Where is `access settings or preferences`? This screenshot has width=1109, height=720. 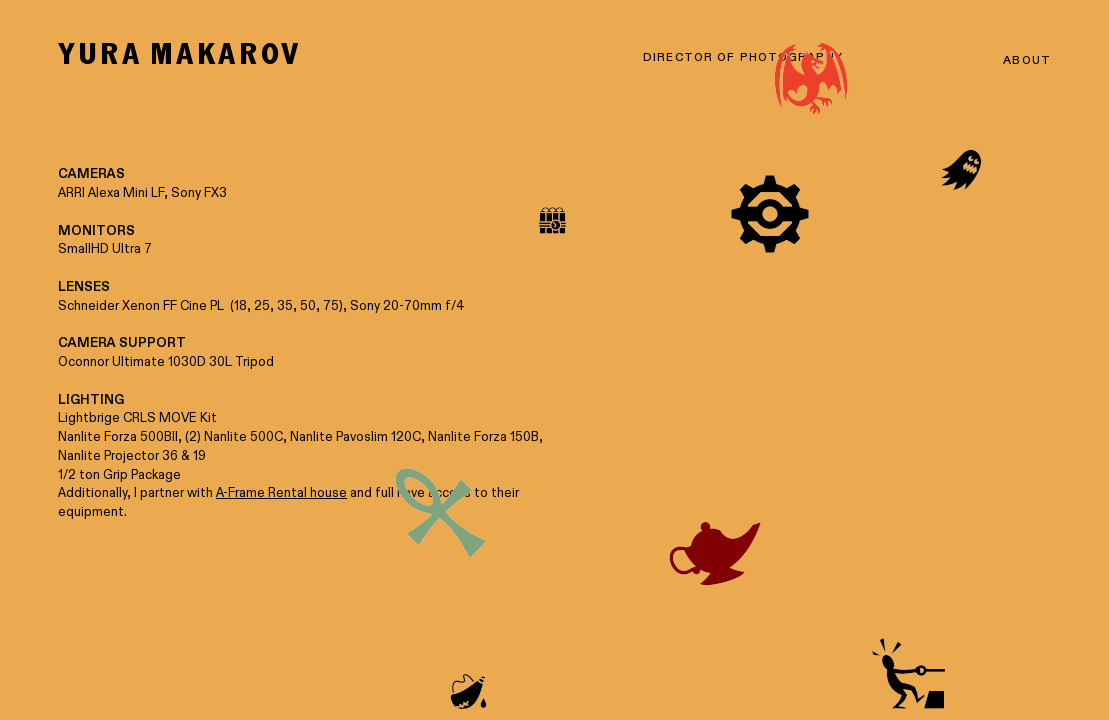
access settings or preferences is located at coordinates (770, 214).